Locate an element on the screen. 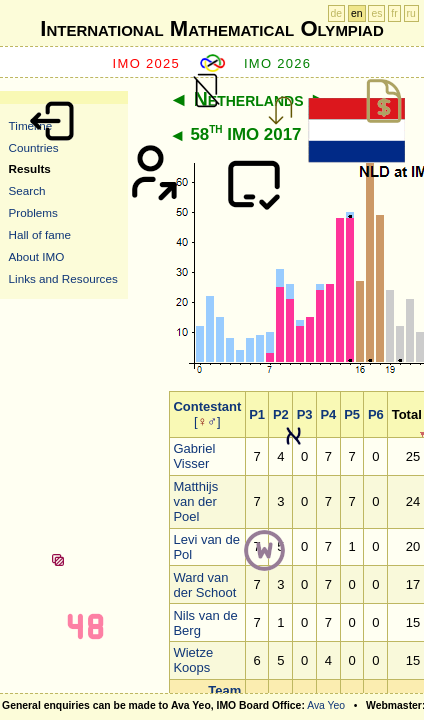  tablet device successfully connected is located at coordinates (254, 184).